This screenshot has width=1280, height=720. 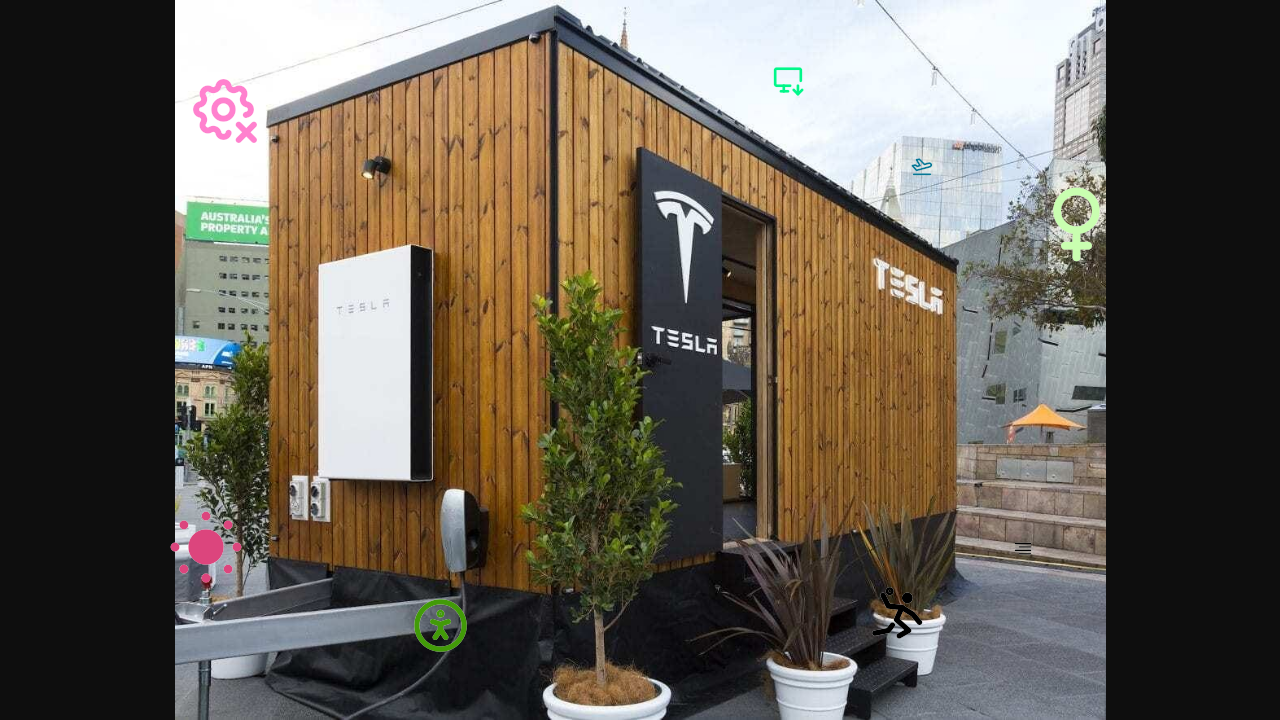 What do you see at coordinates (1023, 549) in the screenshot?
I see `align text to the right` at bounding box center [1023, 549].